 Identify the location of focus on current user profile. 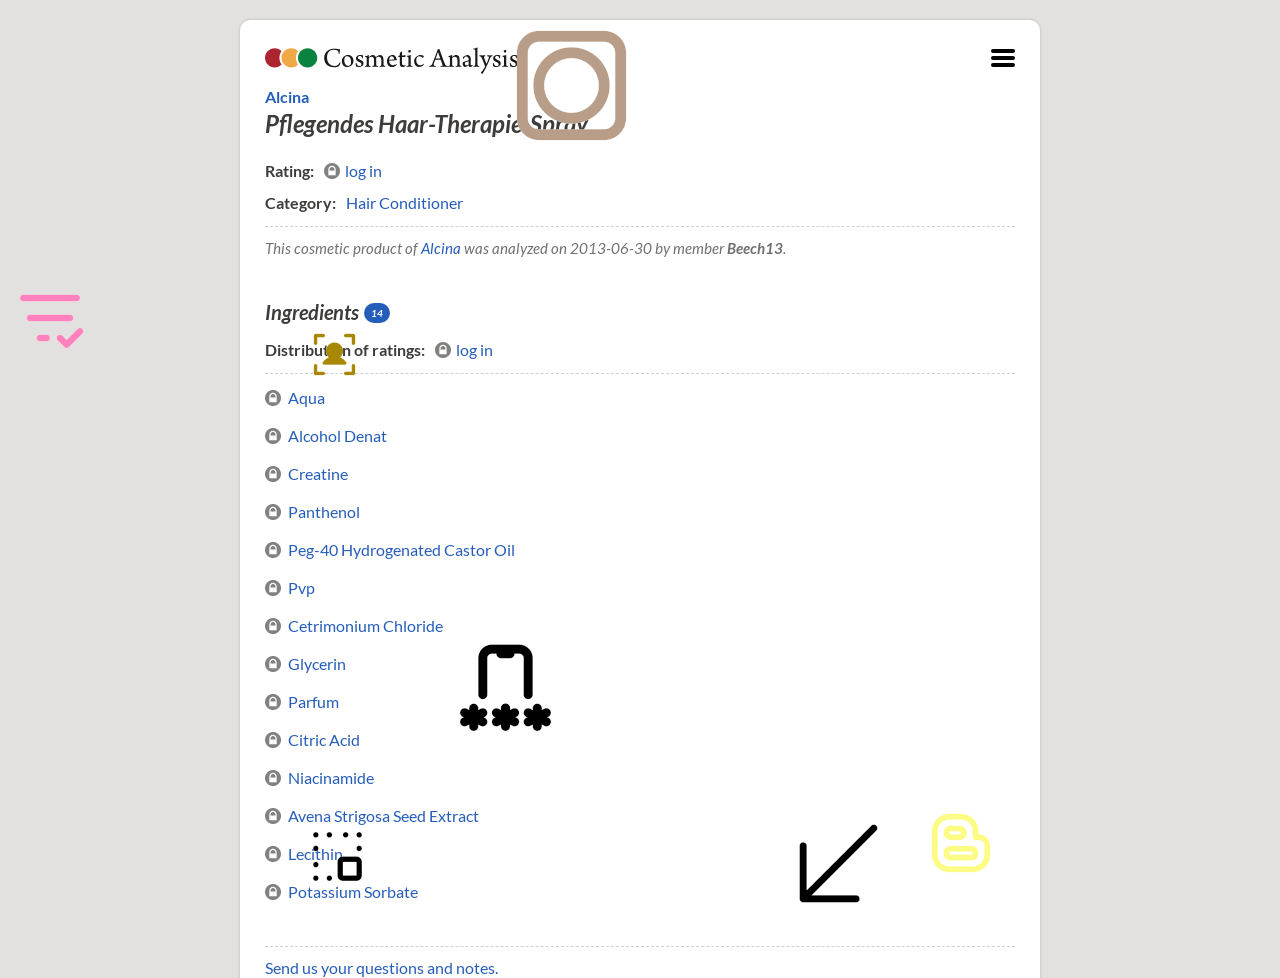
(334, 354).